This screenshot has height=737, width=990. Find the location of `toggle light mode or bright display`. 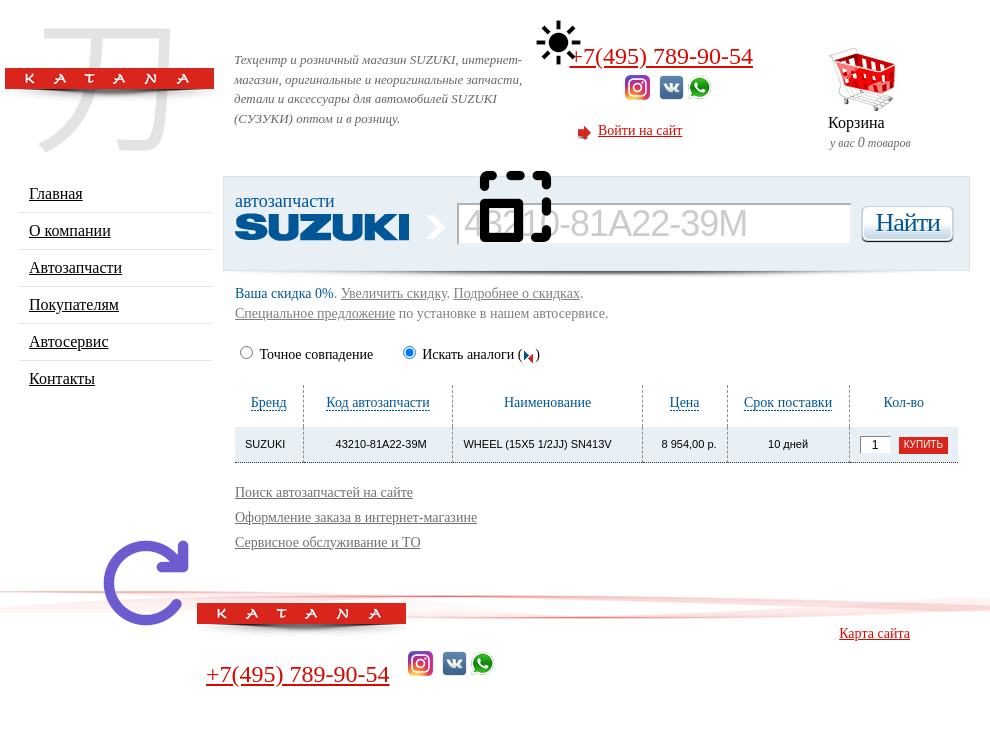

toggle light mode or bright display is located at coordinates (558, 42).